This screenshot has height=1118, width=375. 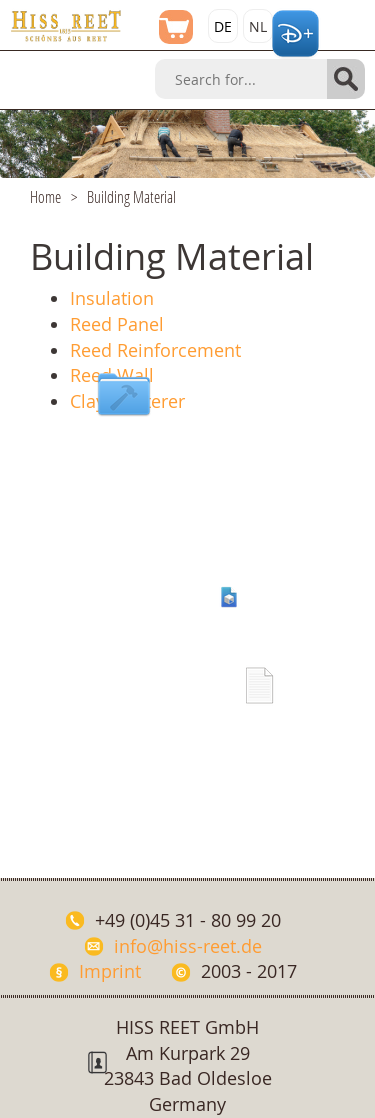 What do you see at coordinates (229, 597) in the screenshot?
I see `flatpak application reference file` at bounding box center [229, 597].